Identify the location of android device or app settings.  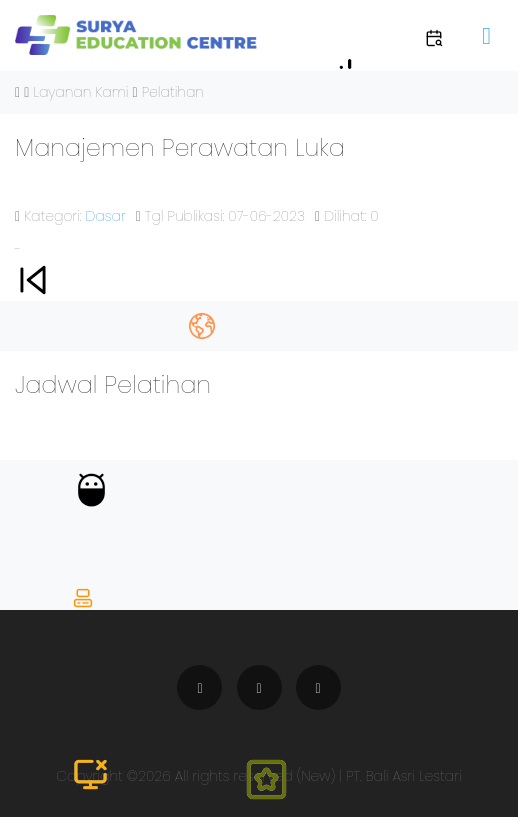
(91, 489).